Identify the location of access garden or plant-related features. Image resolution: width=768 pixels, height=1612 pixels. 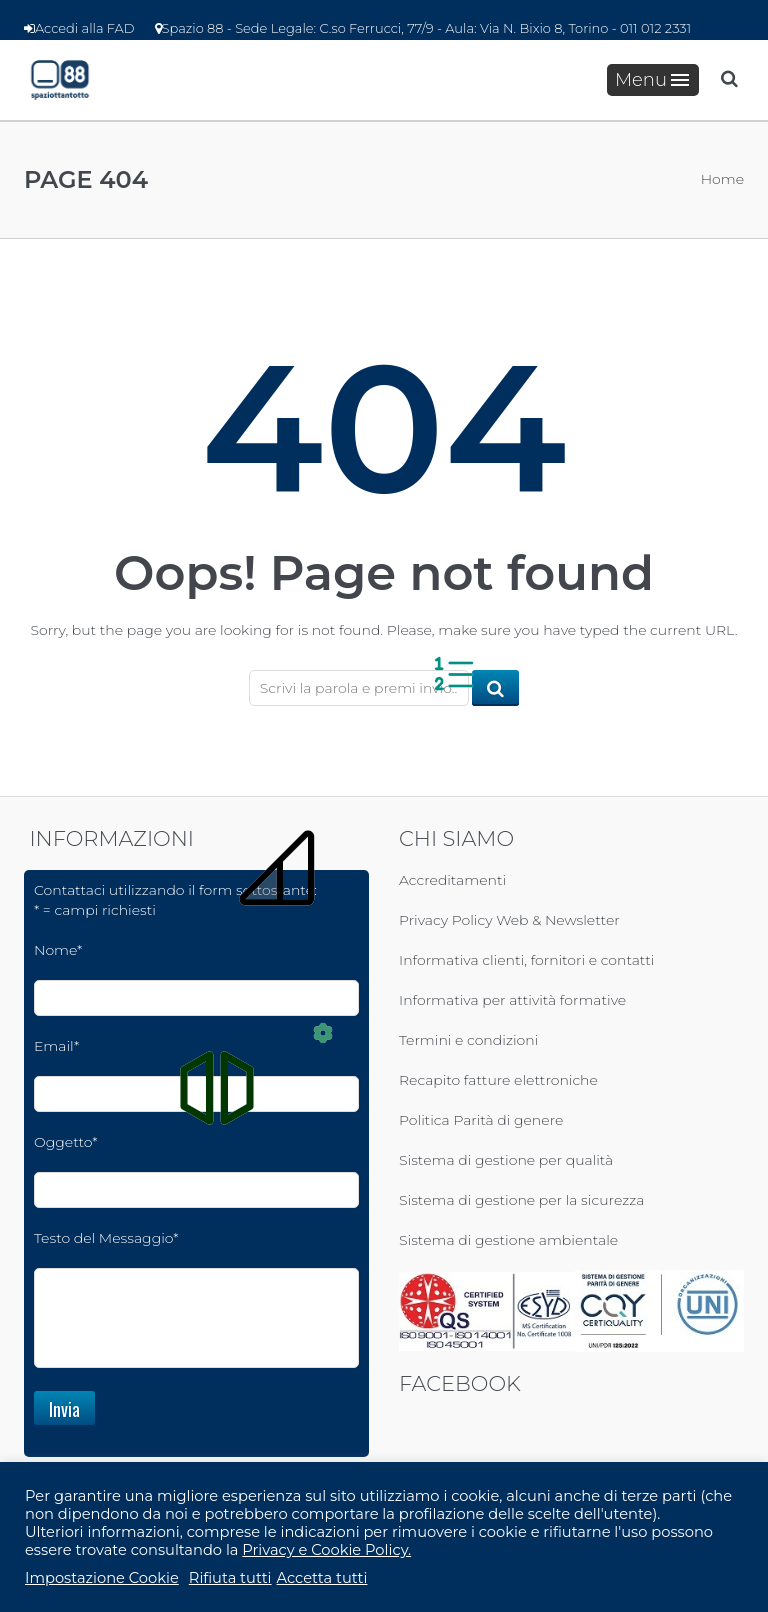
(323, 1033).